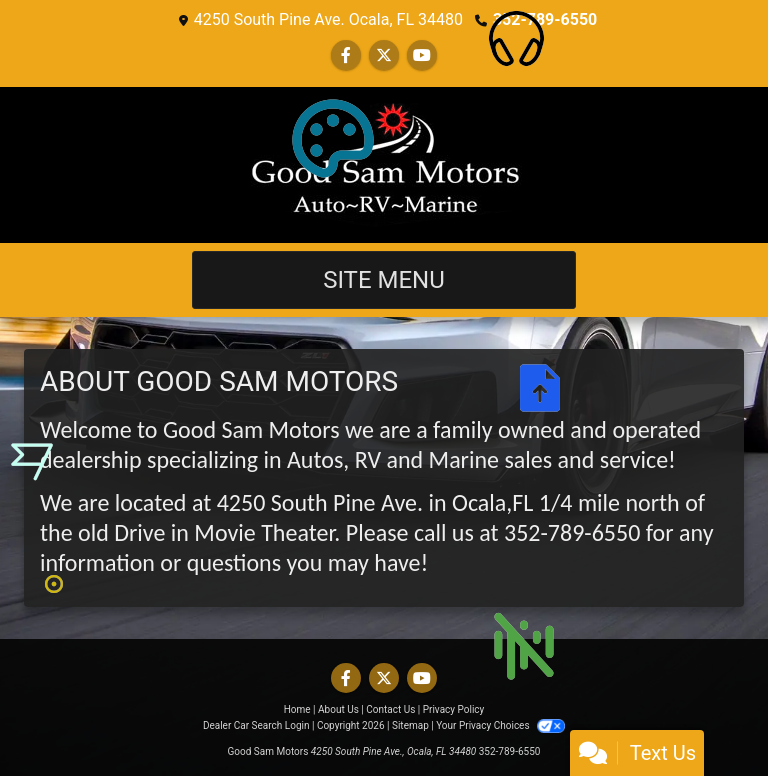  I want to click on start recording audio or video, so click(54, 584).